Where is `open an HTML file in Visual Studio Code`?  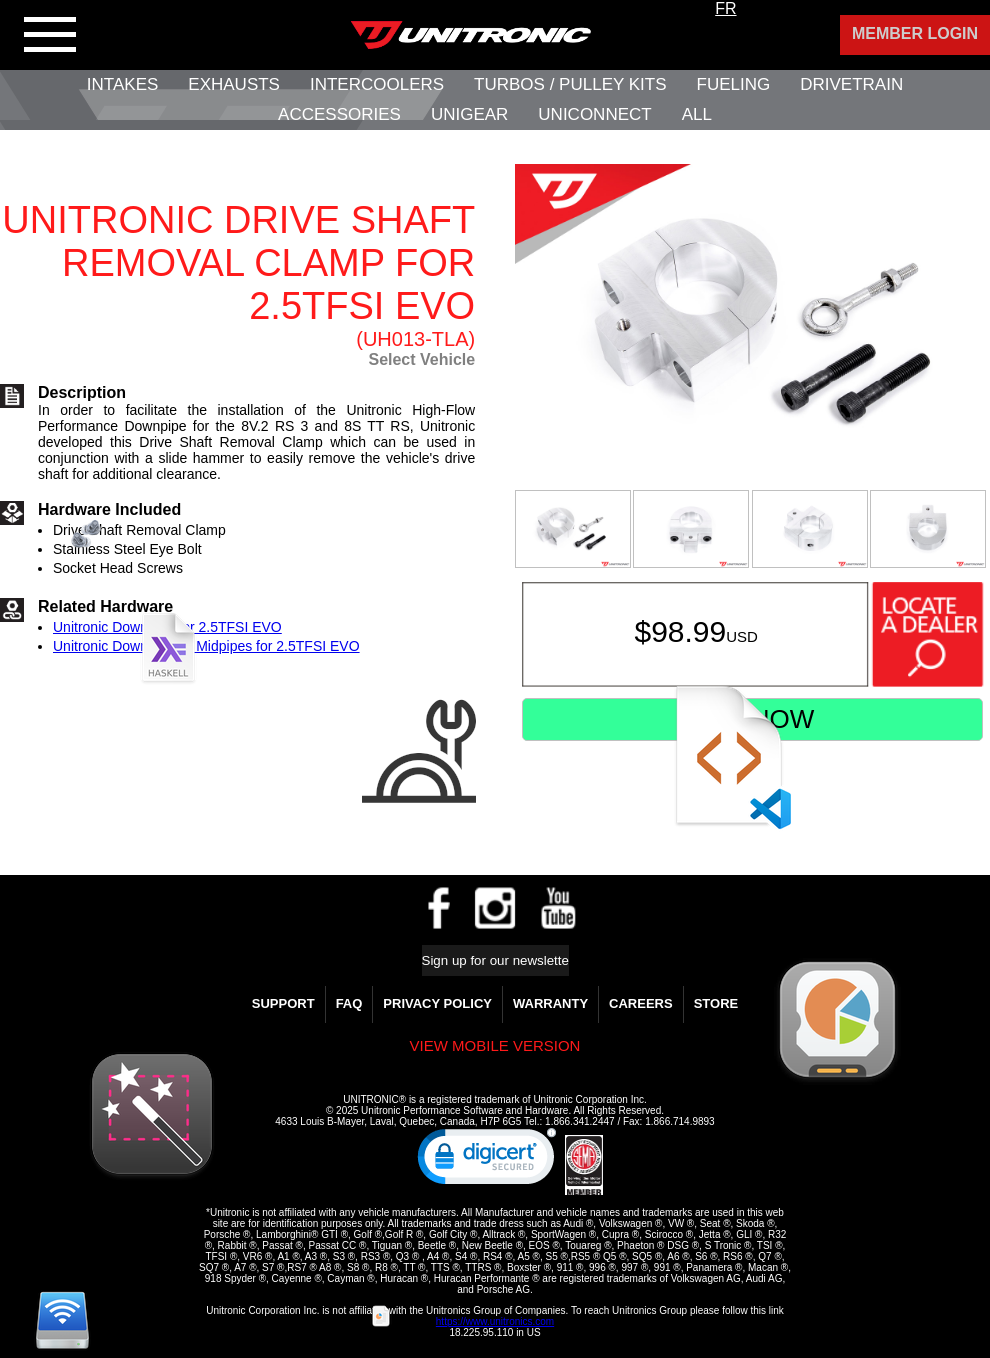
open an HTML file in Visual Studio Code is located at coordinates (729, 758).